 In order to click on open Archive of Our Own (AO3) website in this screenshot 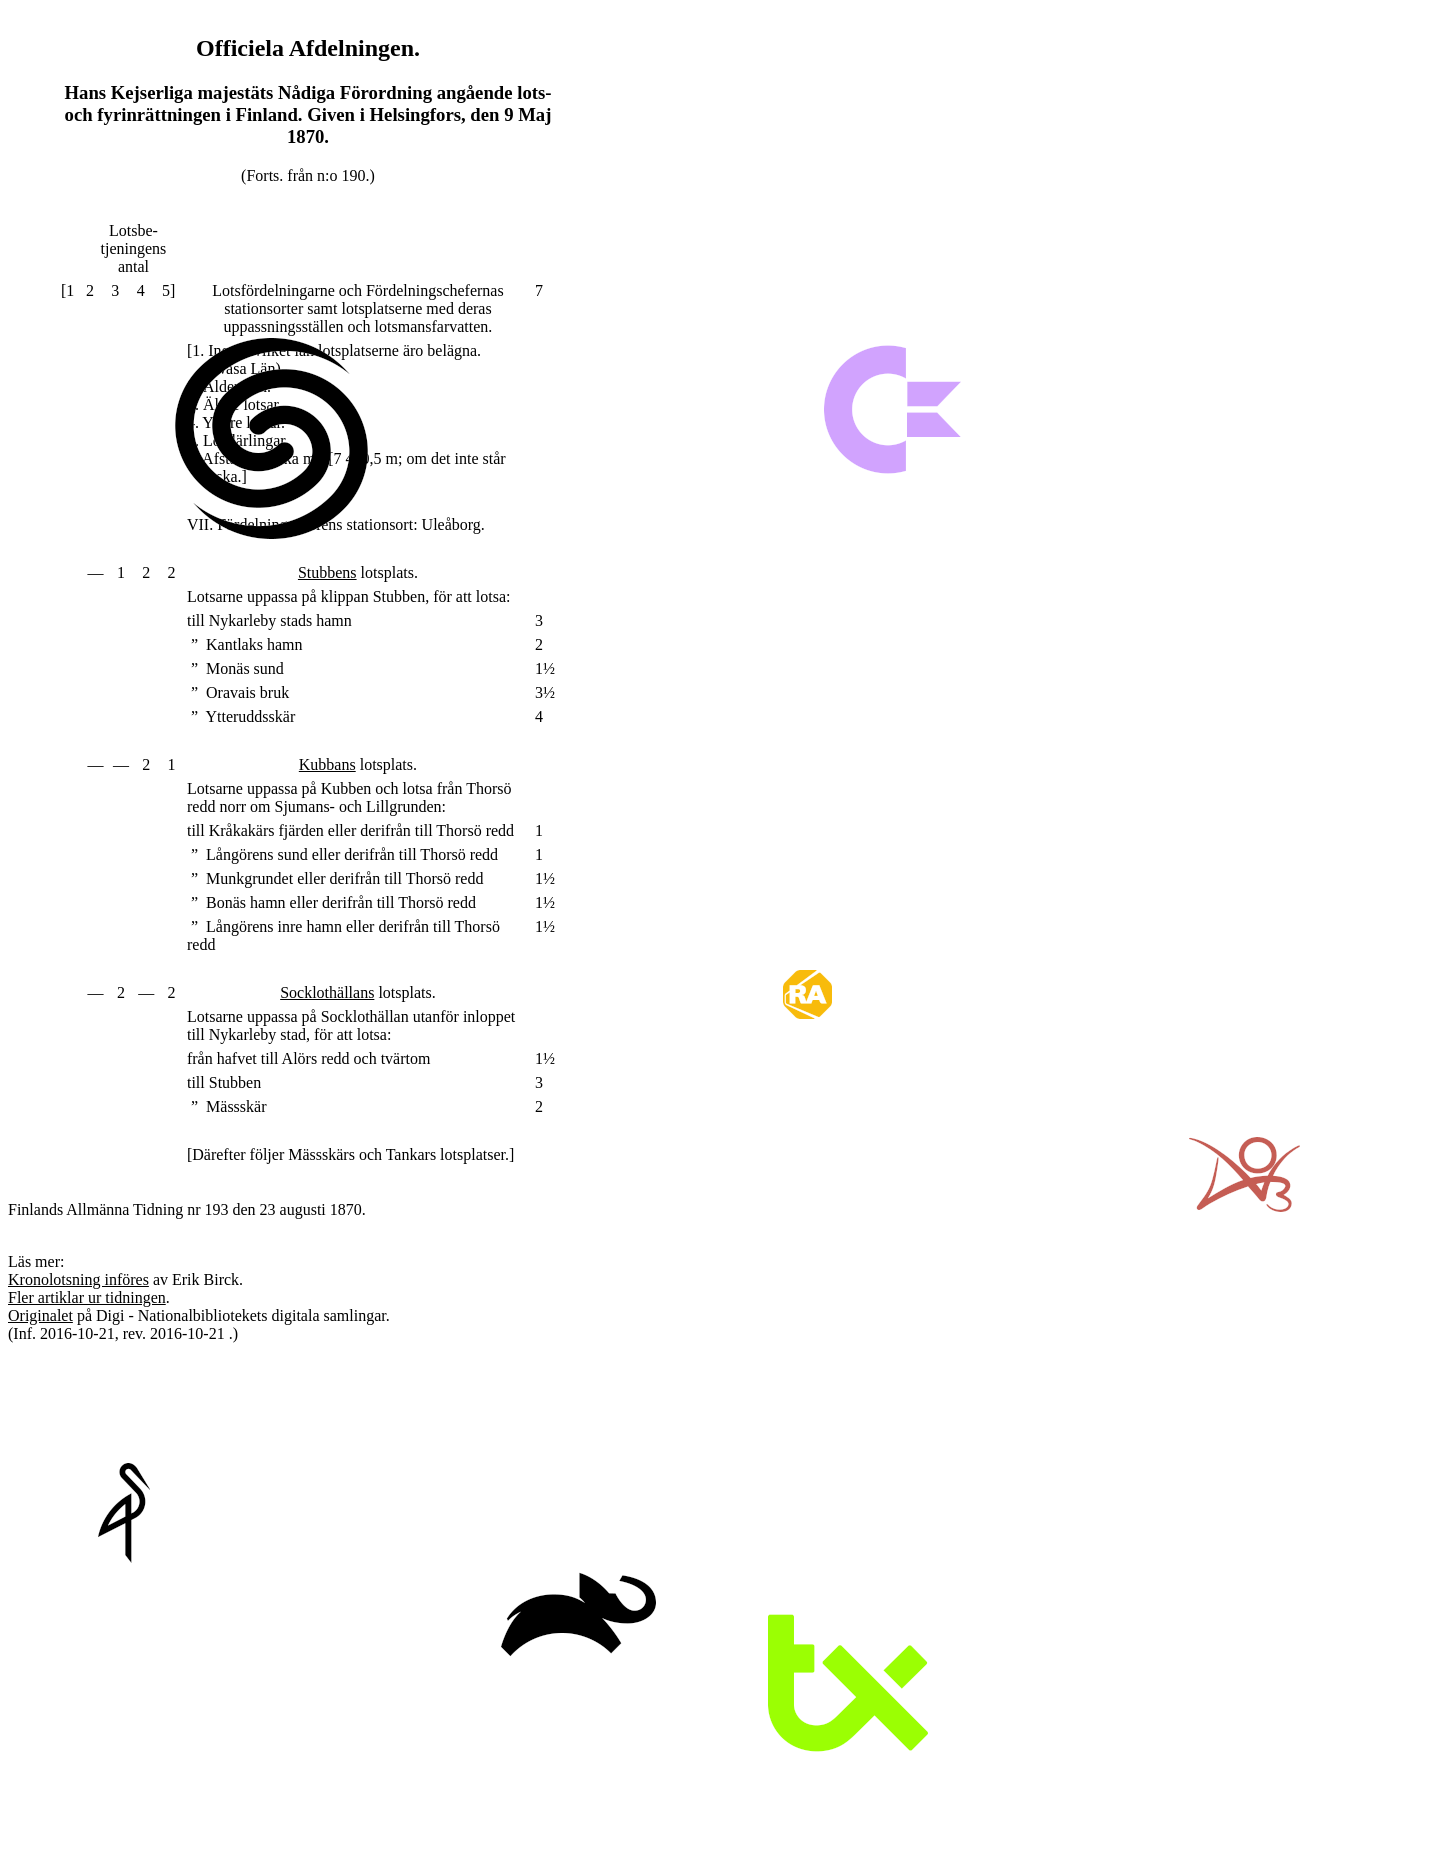, I will do `click(1244, 1174)`.